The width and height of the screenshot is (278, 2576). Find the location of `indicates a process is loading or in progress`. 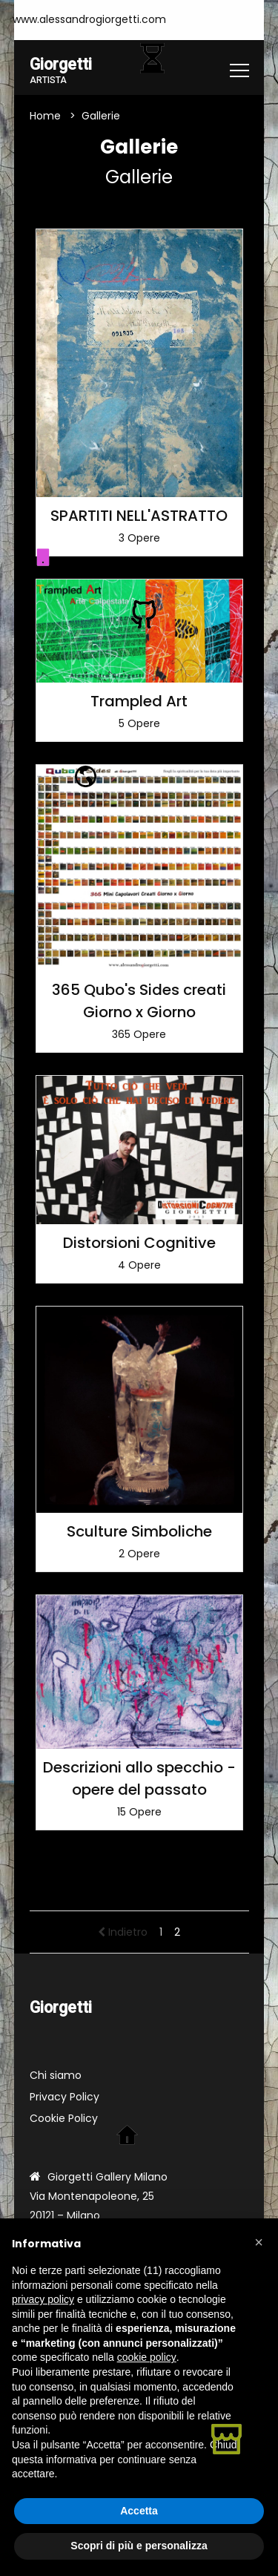

indicates a process is loading or in progress is located at coordinates (152, 58).